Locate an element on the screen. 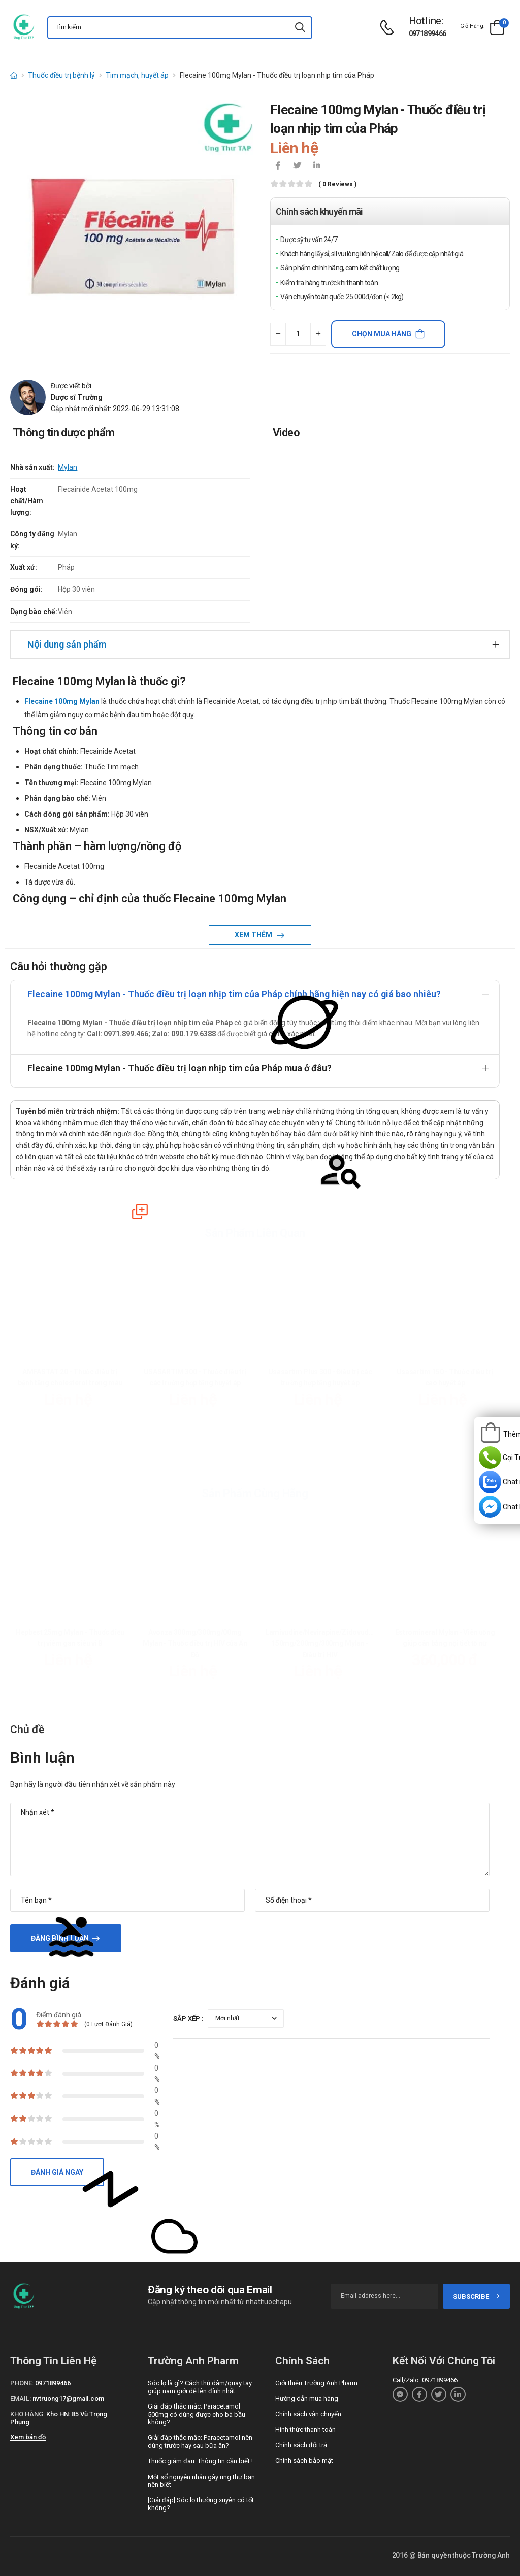 The image size is (520, 2576). search for a contact or user is located at coordinates (341, 1169).